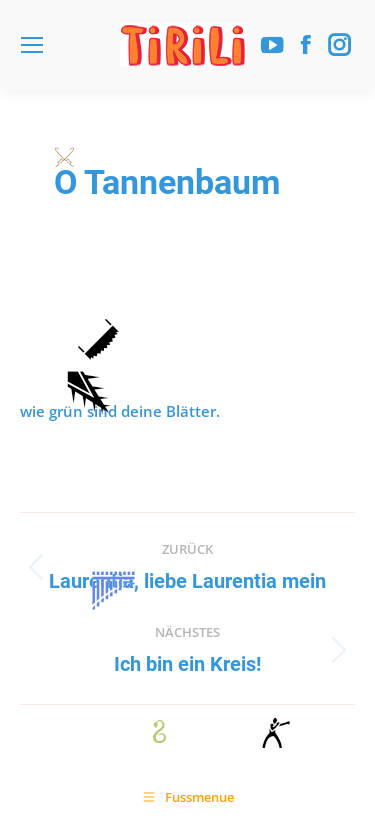 This screenshot has width=375, height=835. What do you see at coordinates (98, 339) in the screenshot?
I see `access woodworking or crafting tools` at bounding box center [98, 339].